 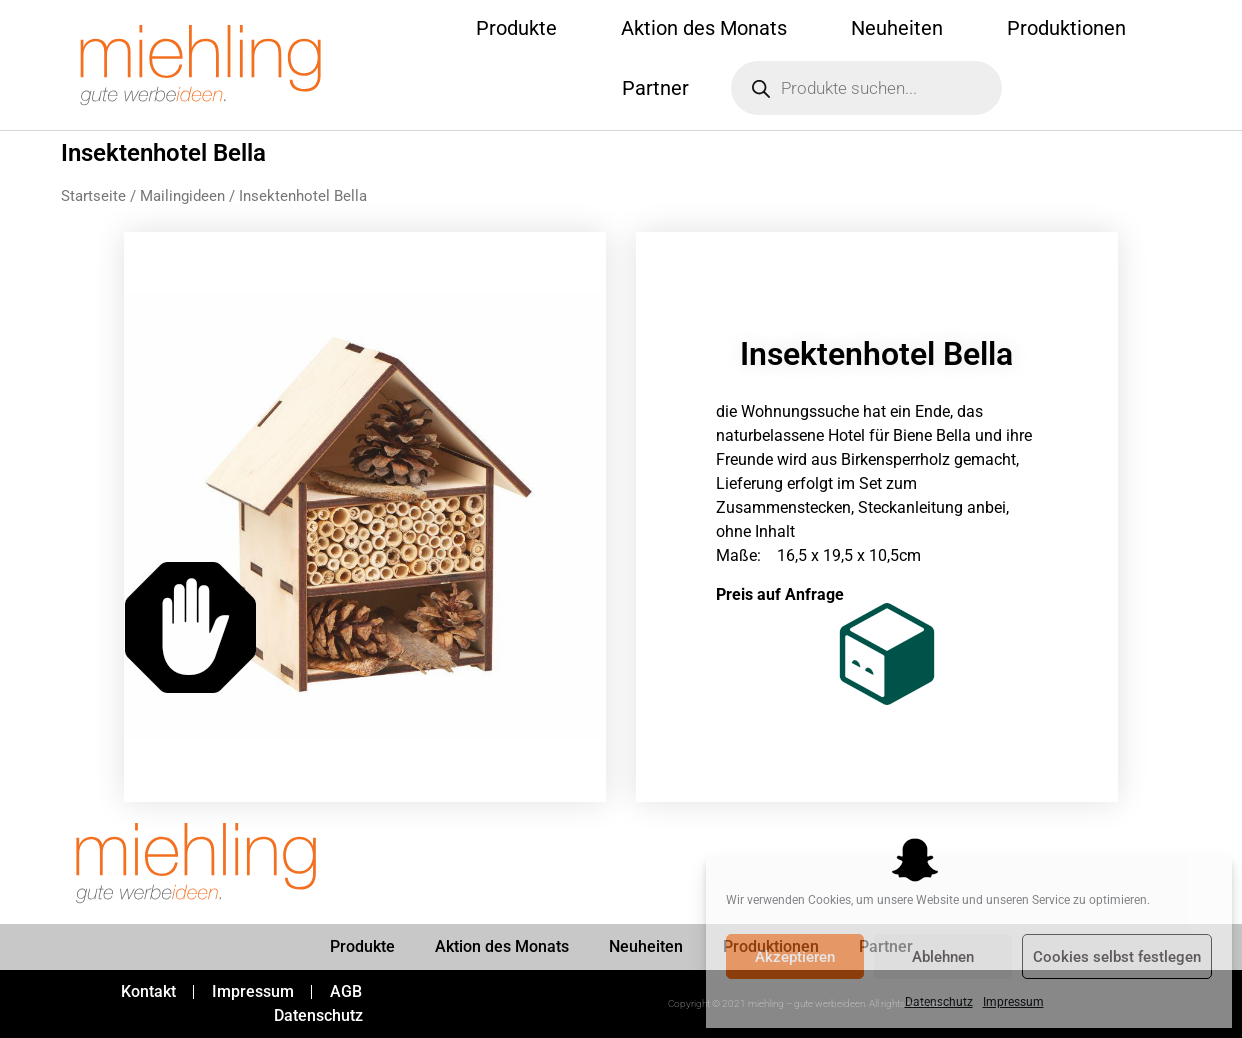 I want to click on adblock browser extension logo, so click(x=190, y=627).